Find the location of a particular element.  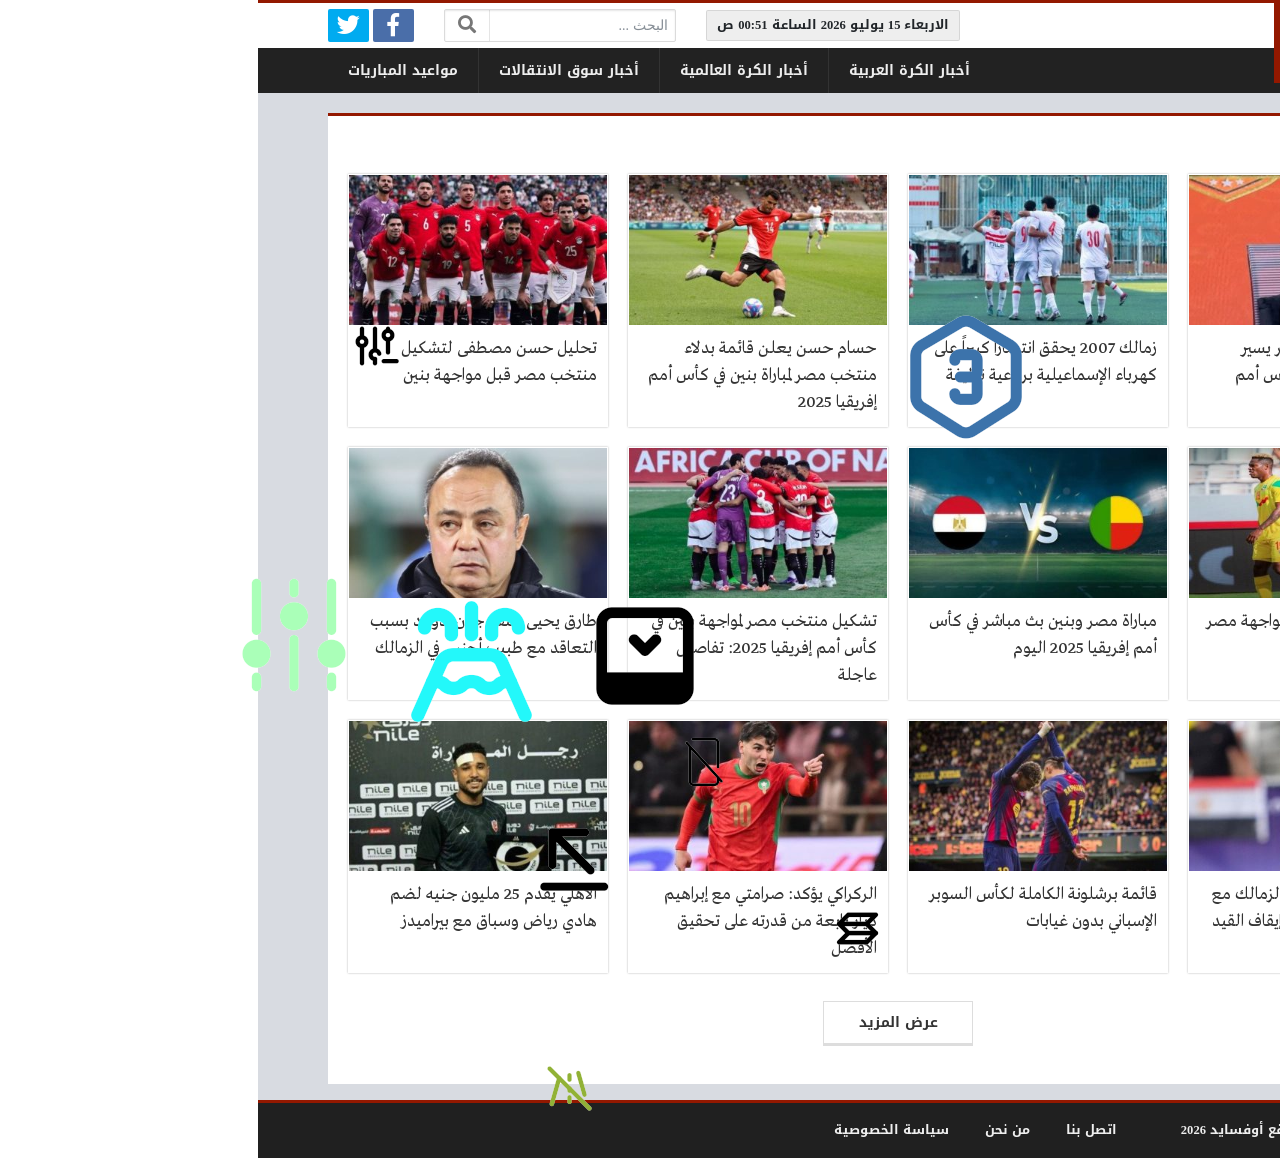

adjust settings or preferences is located at coordinates (294, 635).